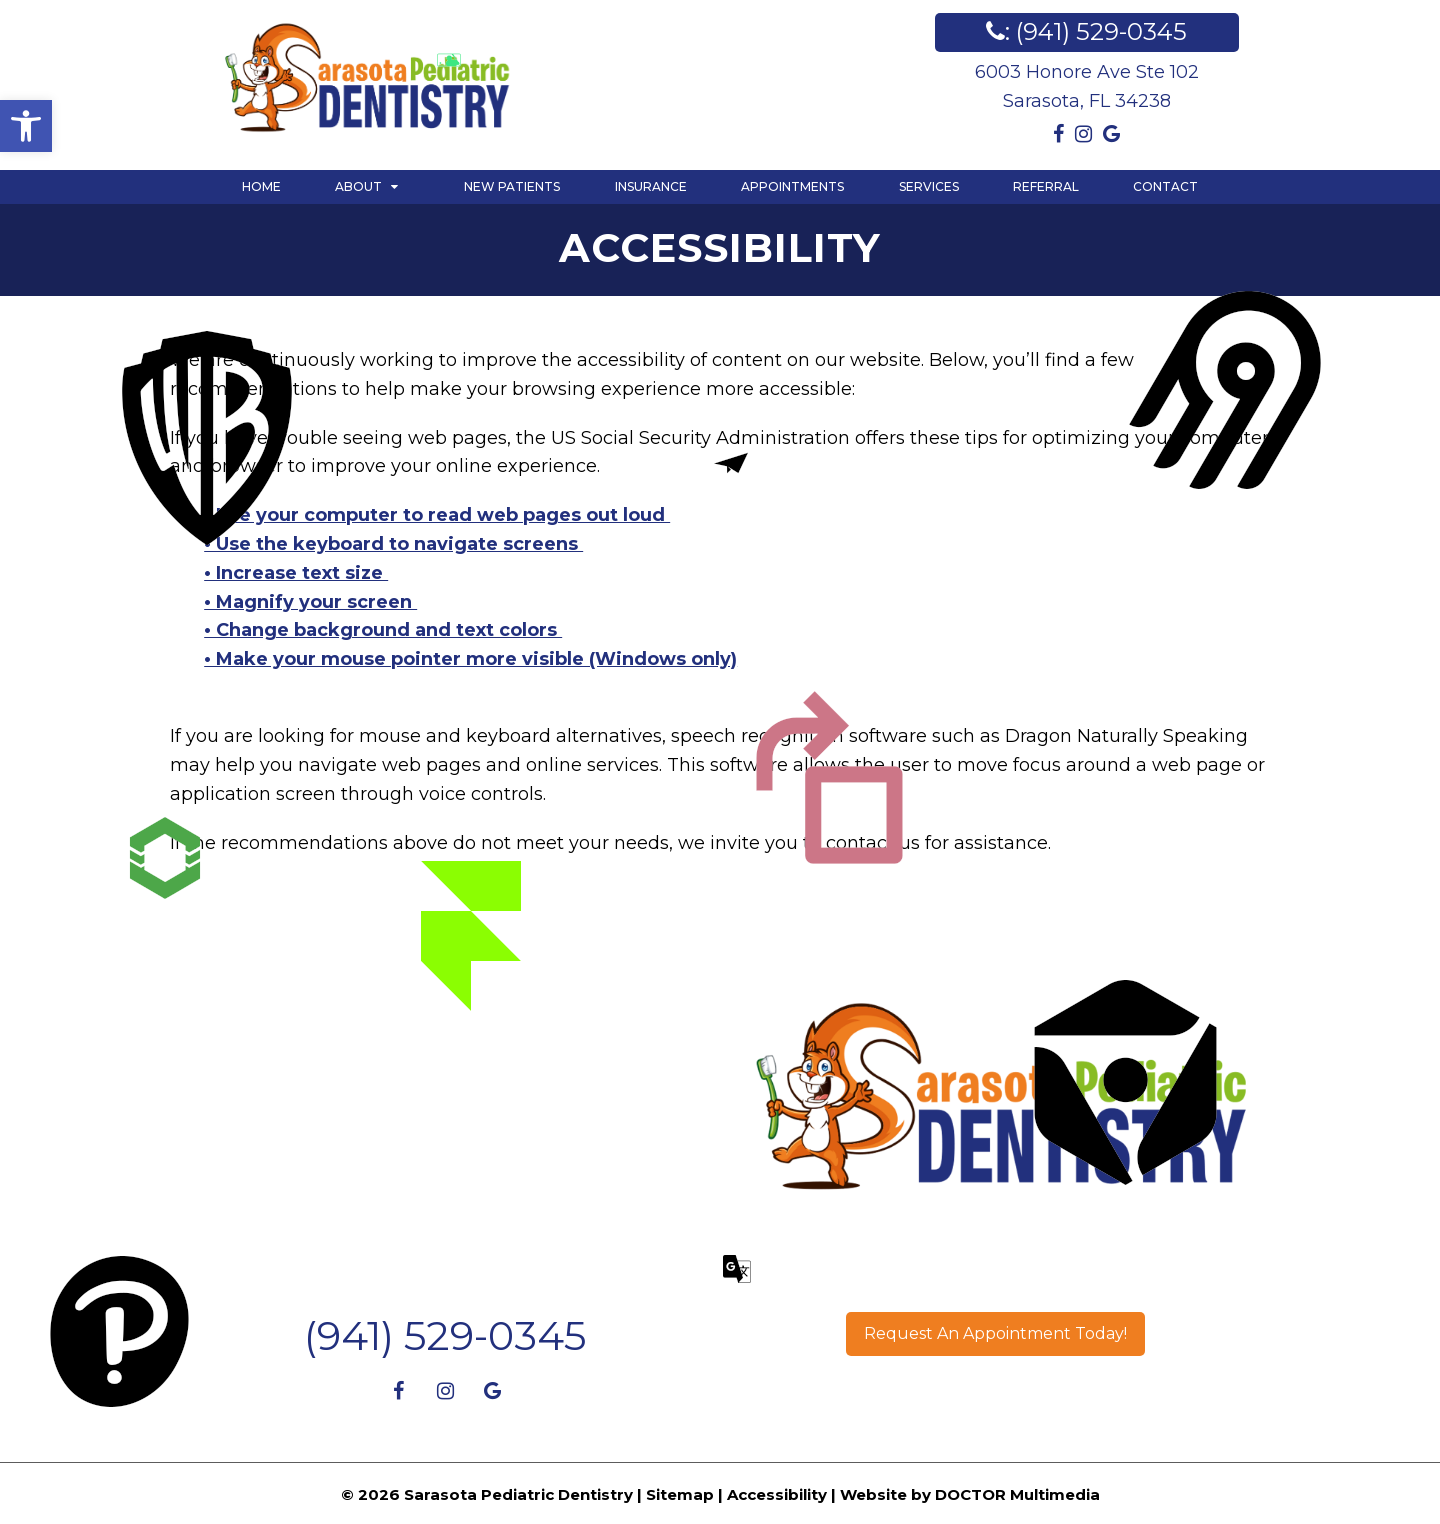 This screenshot has height=1524, width=1440. What do you see at coordinates (207, 438) in the screenshot?
I see `warner bros. official logo` at bounding box center [207, 438].